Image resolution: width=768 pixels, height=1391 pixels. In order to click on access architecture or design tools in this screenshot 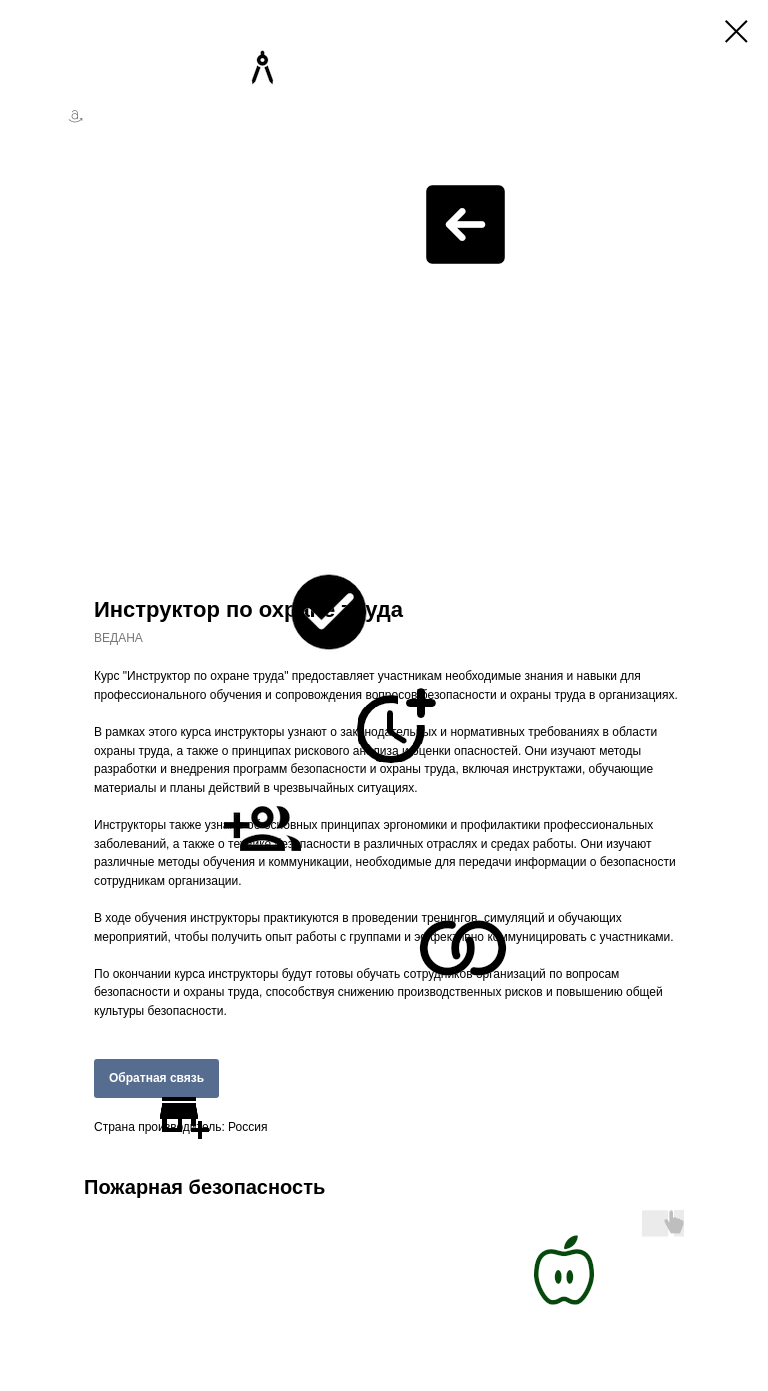, I will do `click(262, 67)`.